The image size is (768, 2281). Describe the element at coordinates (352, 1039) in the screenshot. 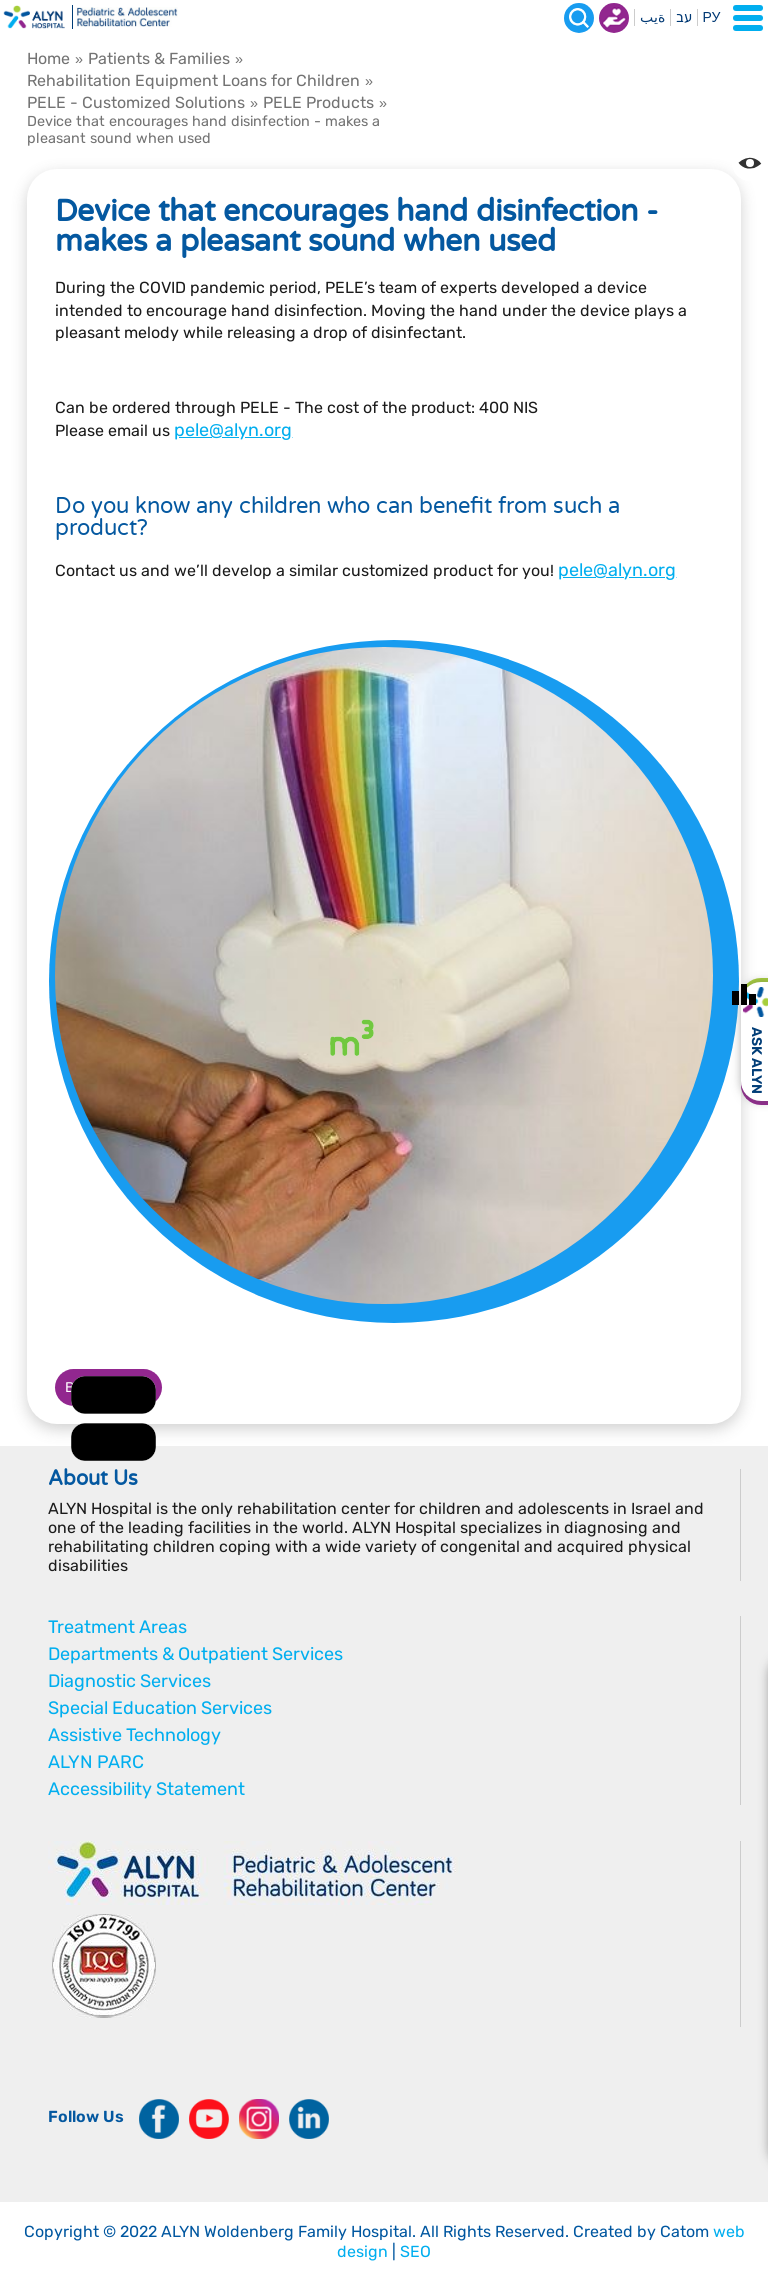

I see `indicates volume measurement in cubic meters` at that location.